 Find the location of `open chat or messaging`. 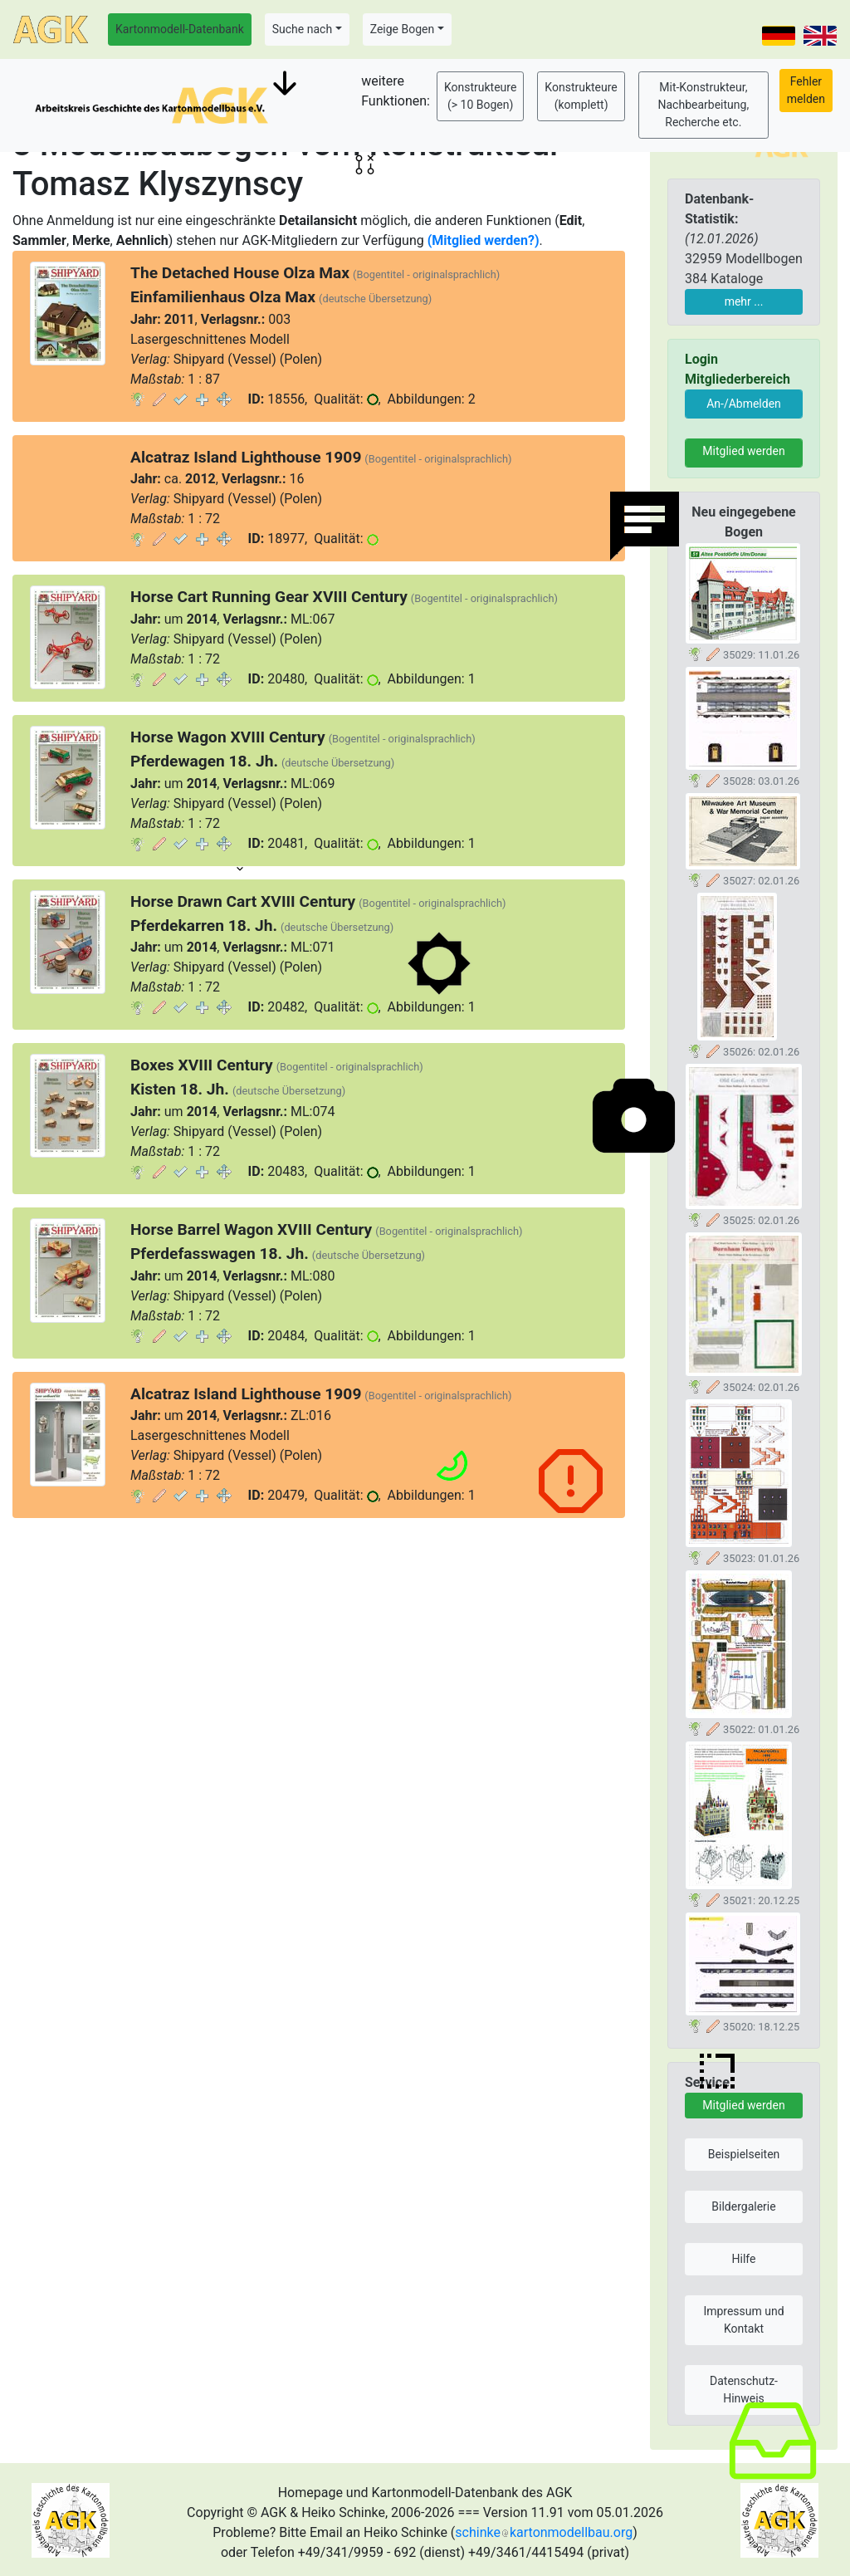

open chat or messaging is located at coordinates (644, 526).